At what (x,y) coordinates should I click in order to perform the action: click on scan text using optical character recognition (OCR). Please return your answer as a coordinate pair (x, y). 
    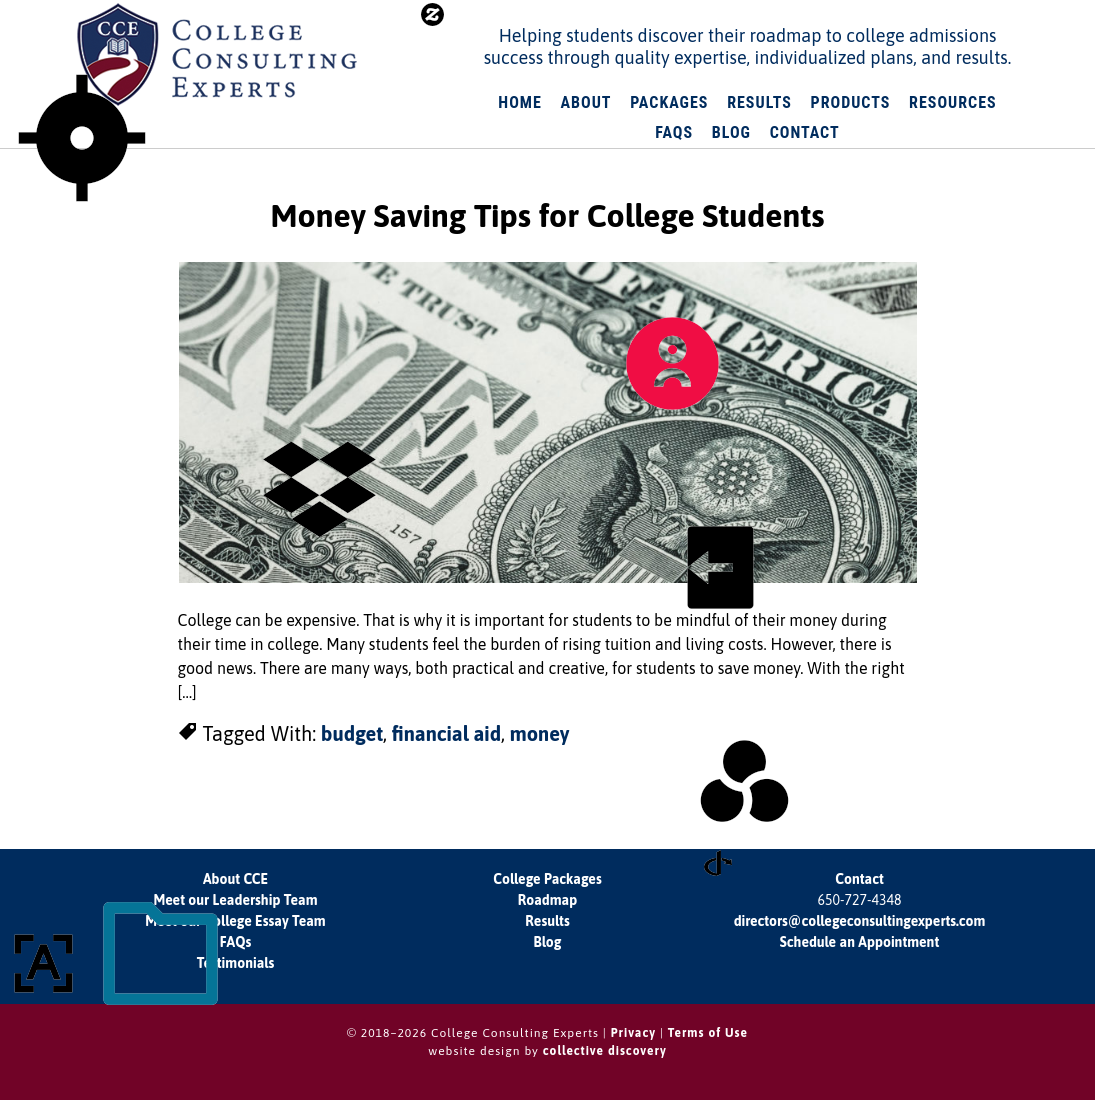
    Looking at the image, I should click on (43, 963).